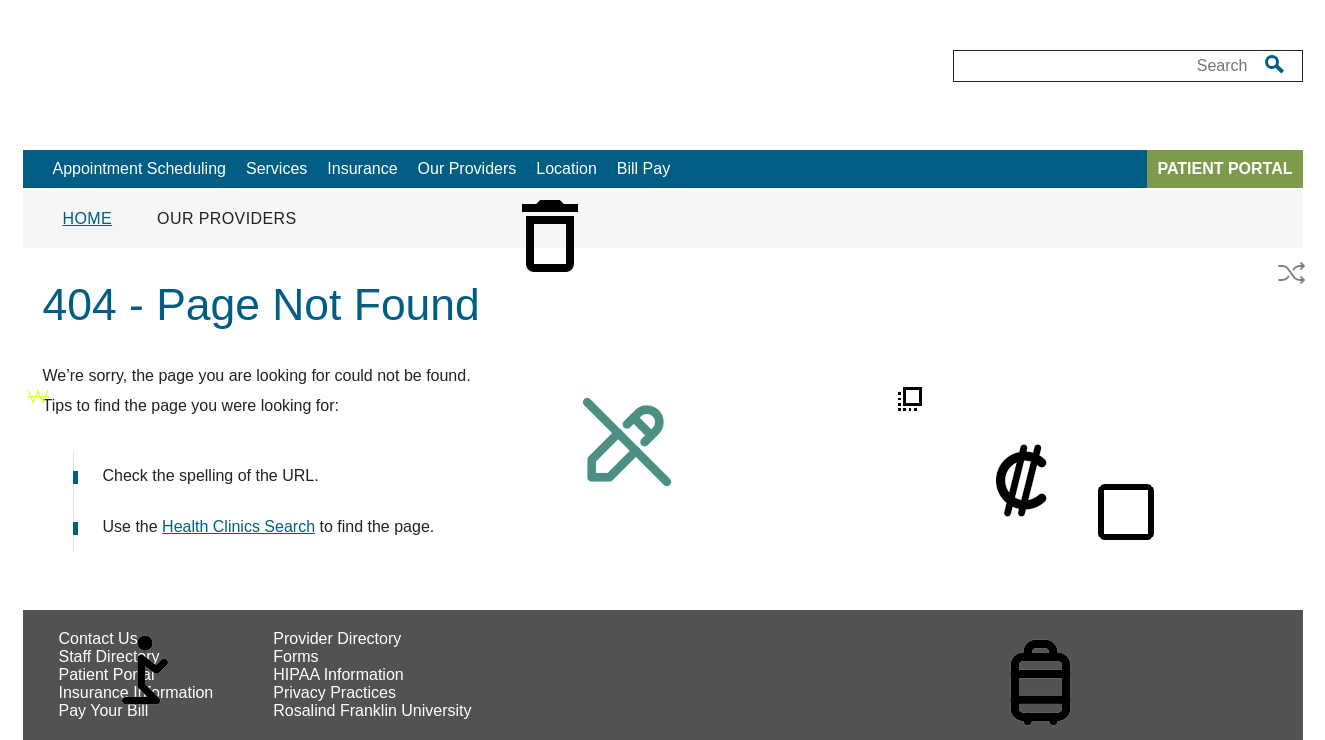 The image size is (1325, 740). I want to click on bring element to front of layer stack, so click(910, 399).